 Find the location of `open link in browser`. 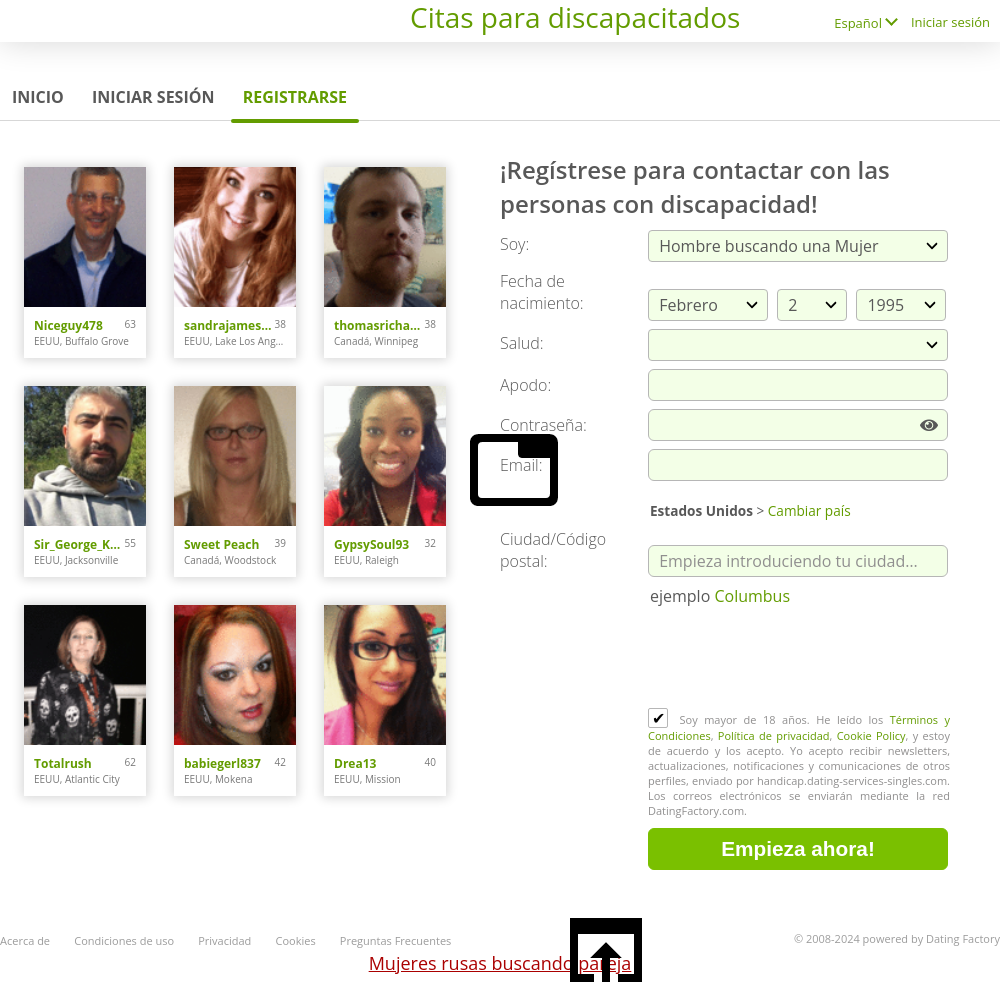

open link in browser is located at coordinates (606, 950).